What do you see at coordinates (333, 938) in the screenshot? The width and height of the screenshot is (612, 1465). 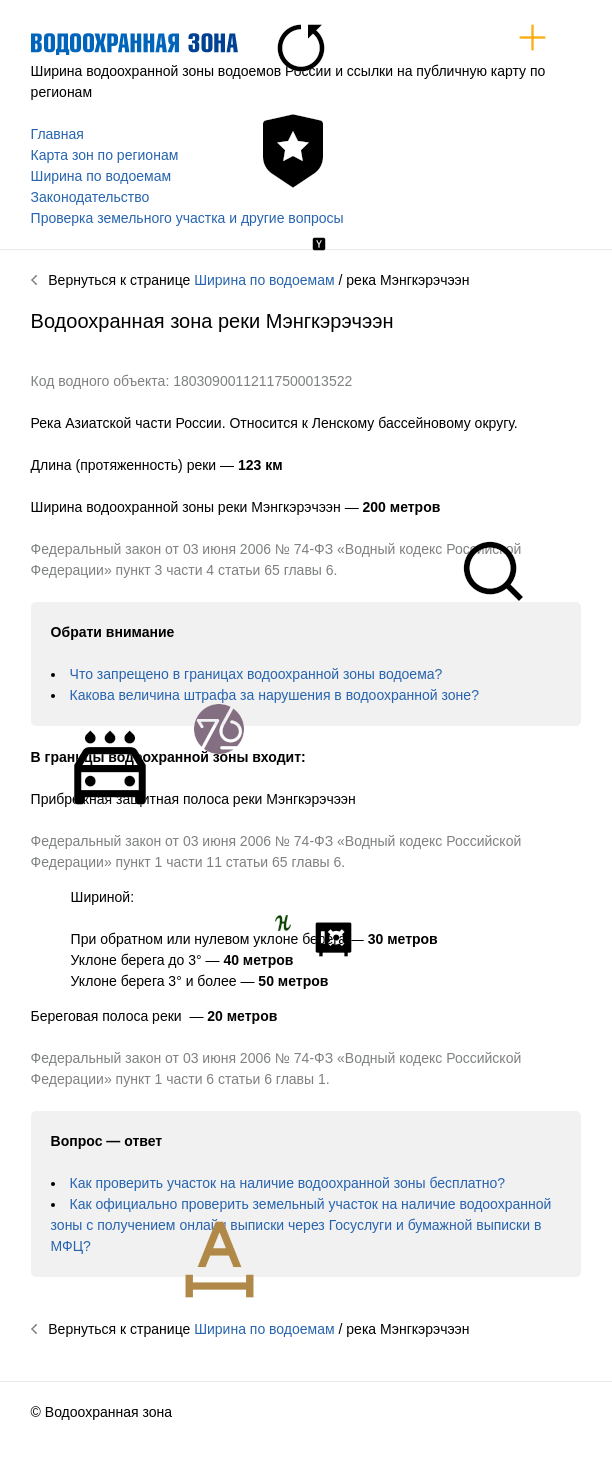 I see `access secure storage or vault` at bounding box center [333, 938].